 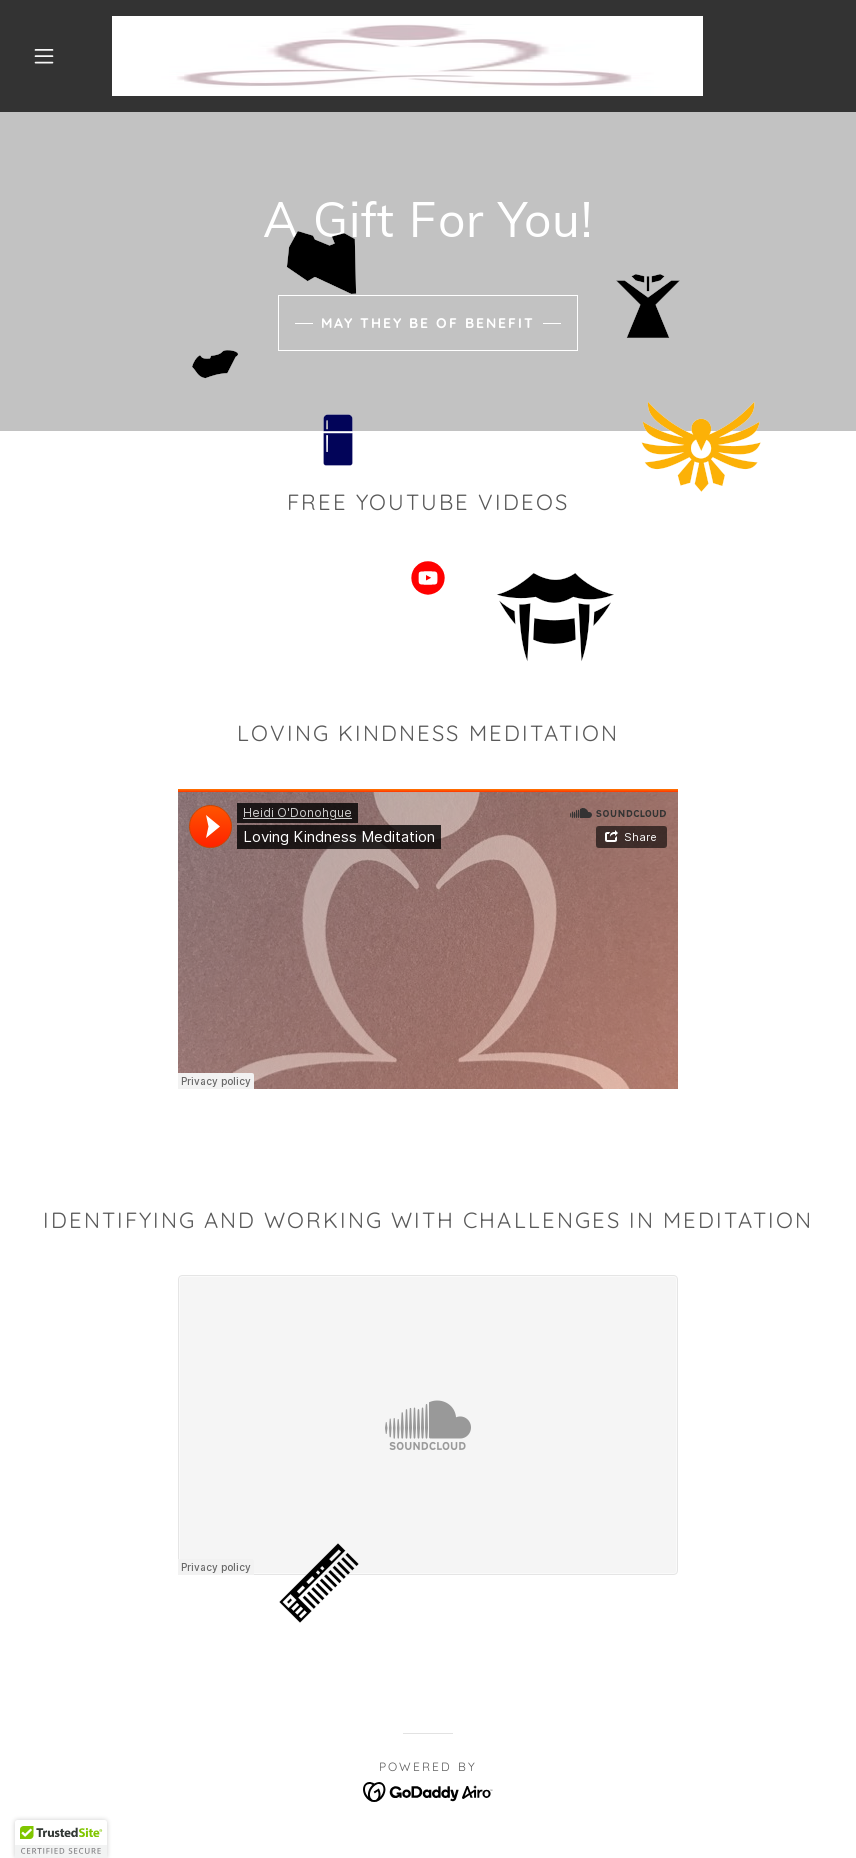 I want to click on symbol representing freedom or liberation theme, so click(x=701, y=448).